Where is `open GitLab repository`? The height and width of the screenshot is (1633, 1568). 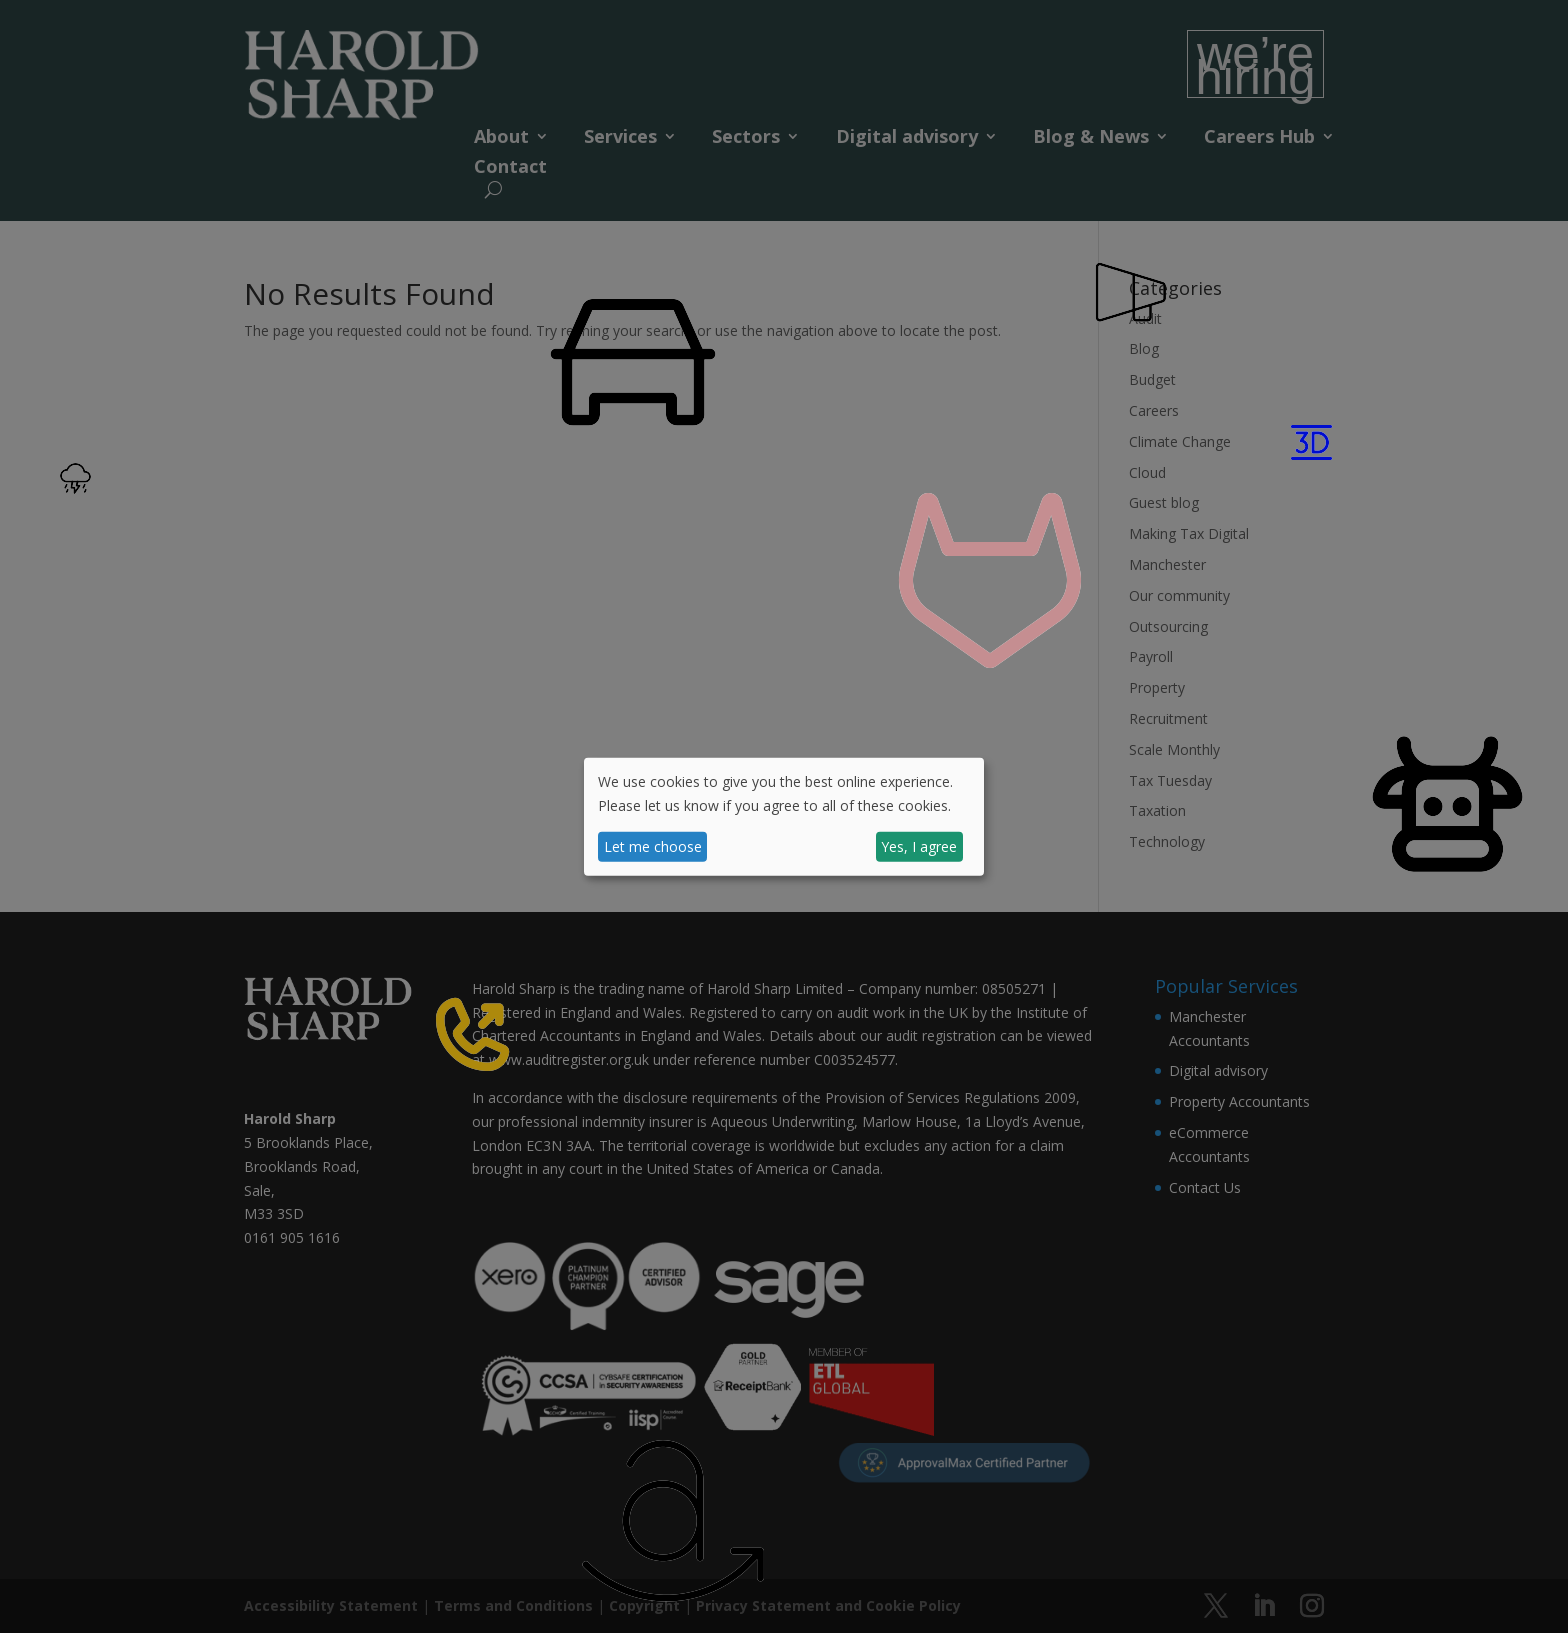
open GitLab repository is located at coordinates (990, 577).